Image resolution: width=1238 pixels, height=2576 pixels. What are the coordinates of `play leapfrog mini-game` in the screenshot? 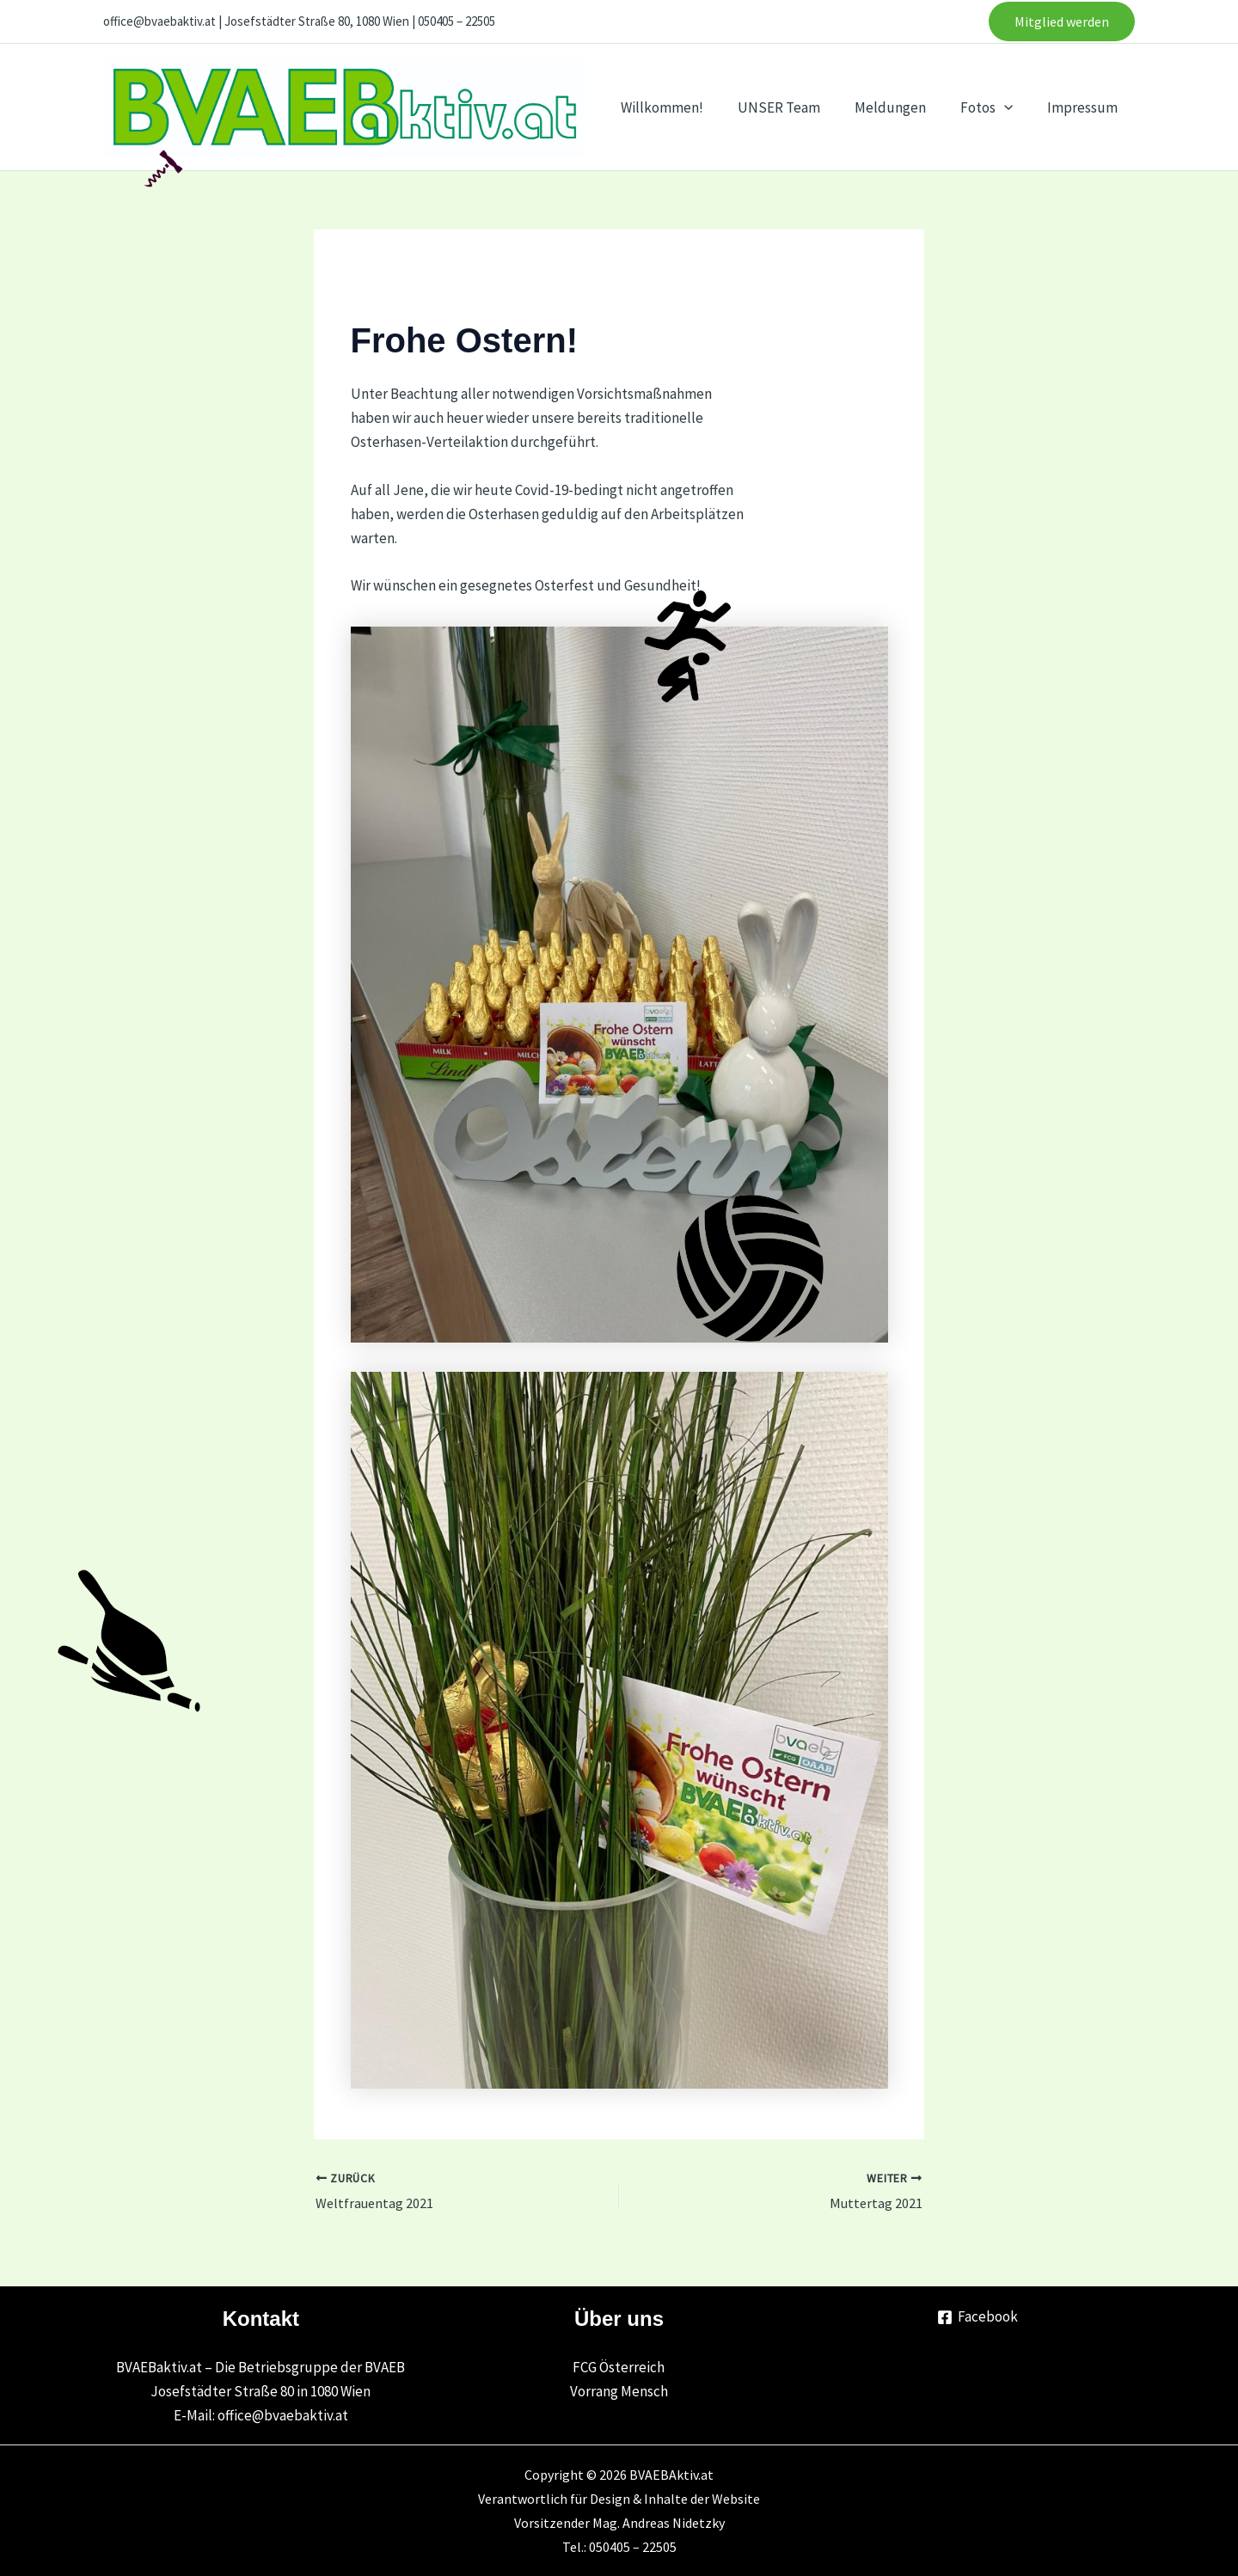 It's located at (687, 646).